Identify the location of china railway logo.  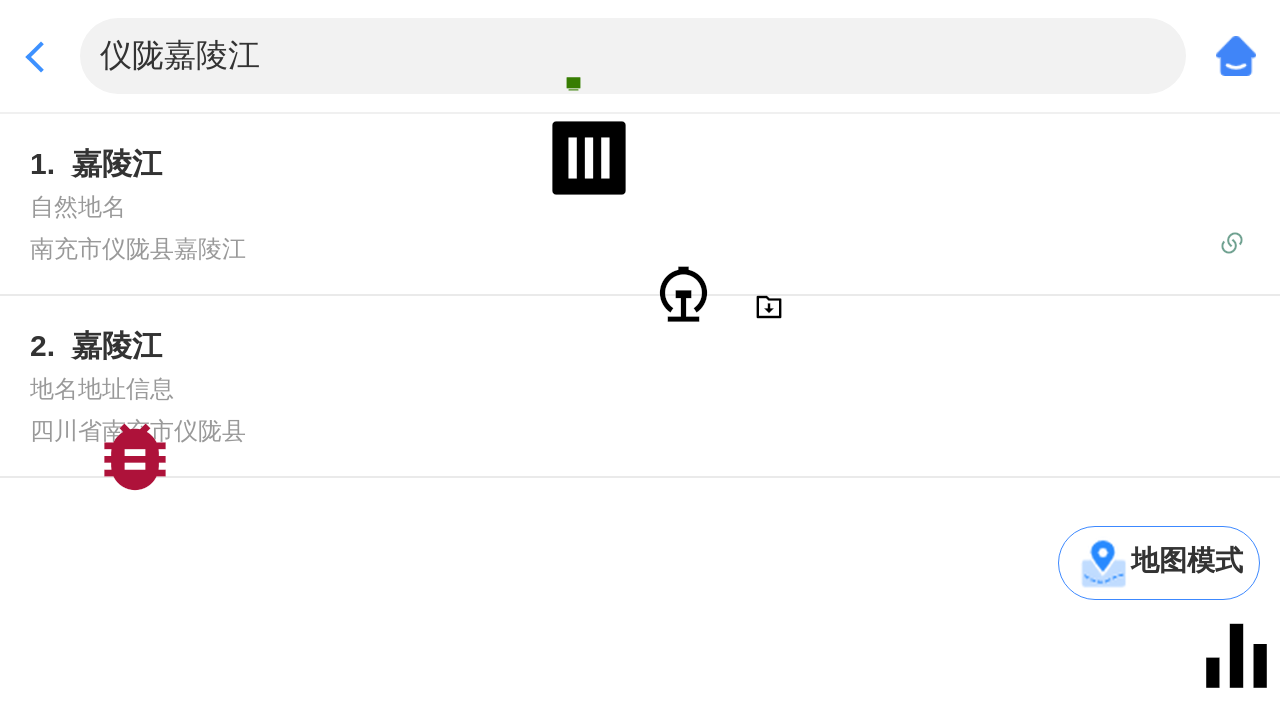
(683, 295).